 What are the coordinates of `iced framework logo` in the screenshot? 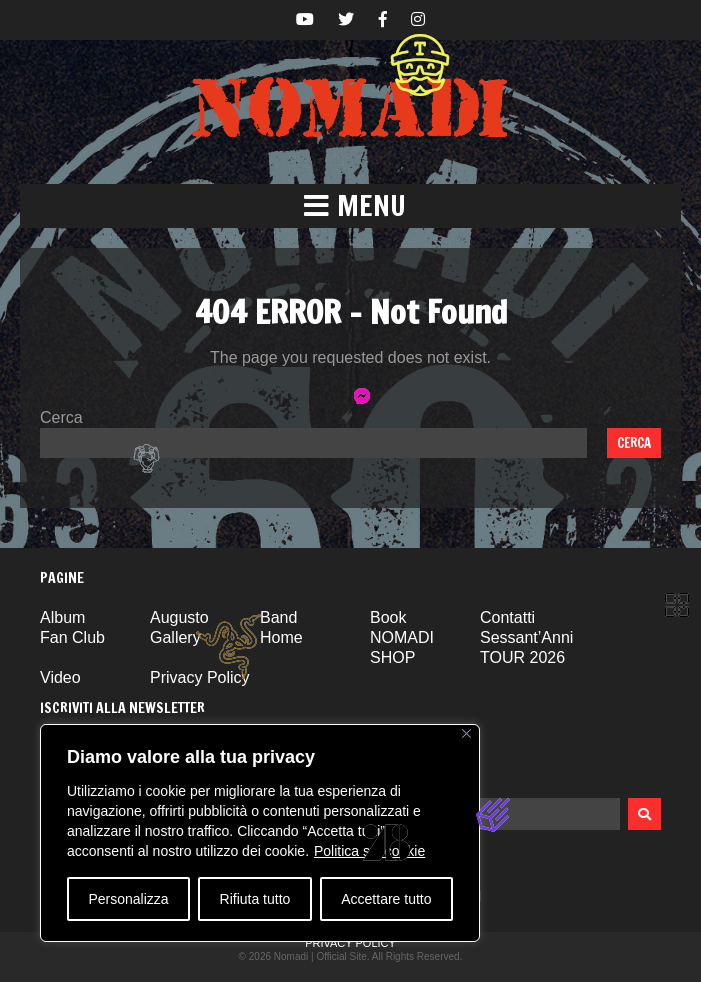 It's located at (493, 815).